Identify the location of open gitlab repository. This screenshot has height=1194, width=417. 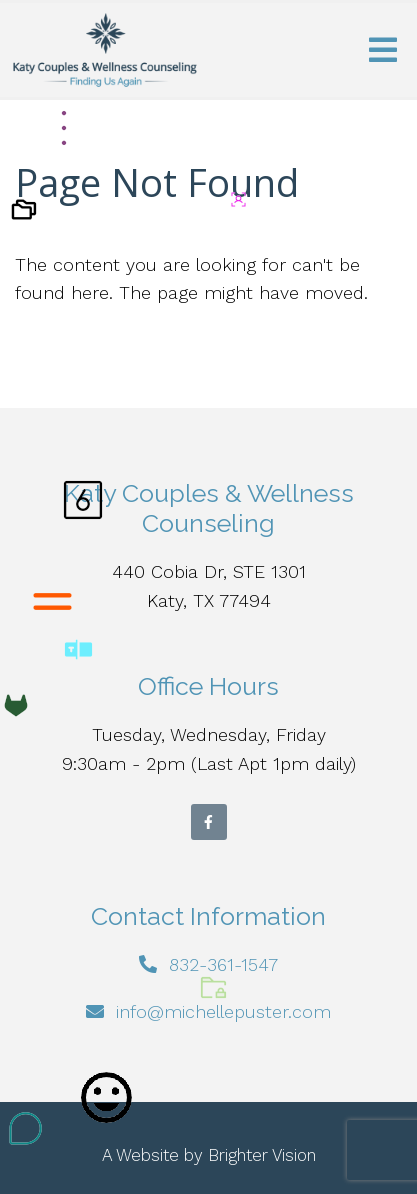
(16, 705).